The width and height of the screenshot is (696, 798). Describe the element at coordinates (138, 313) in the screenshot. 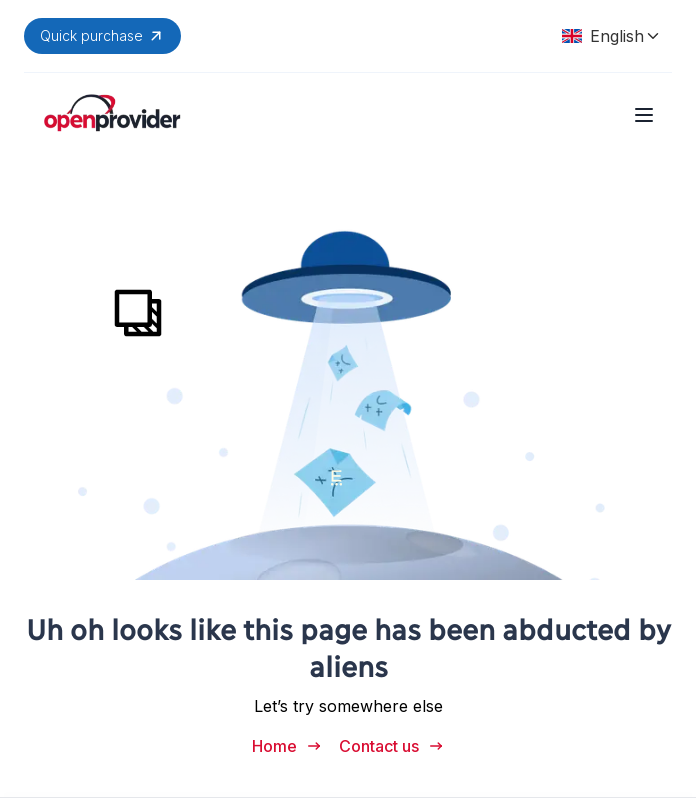

I see `apply shadow effect to selected element` at that location.